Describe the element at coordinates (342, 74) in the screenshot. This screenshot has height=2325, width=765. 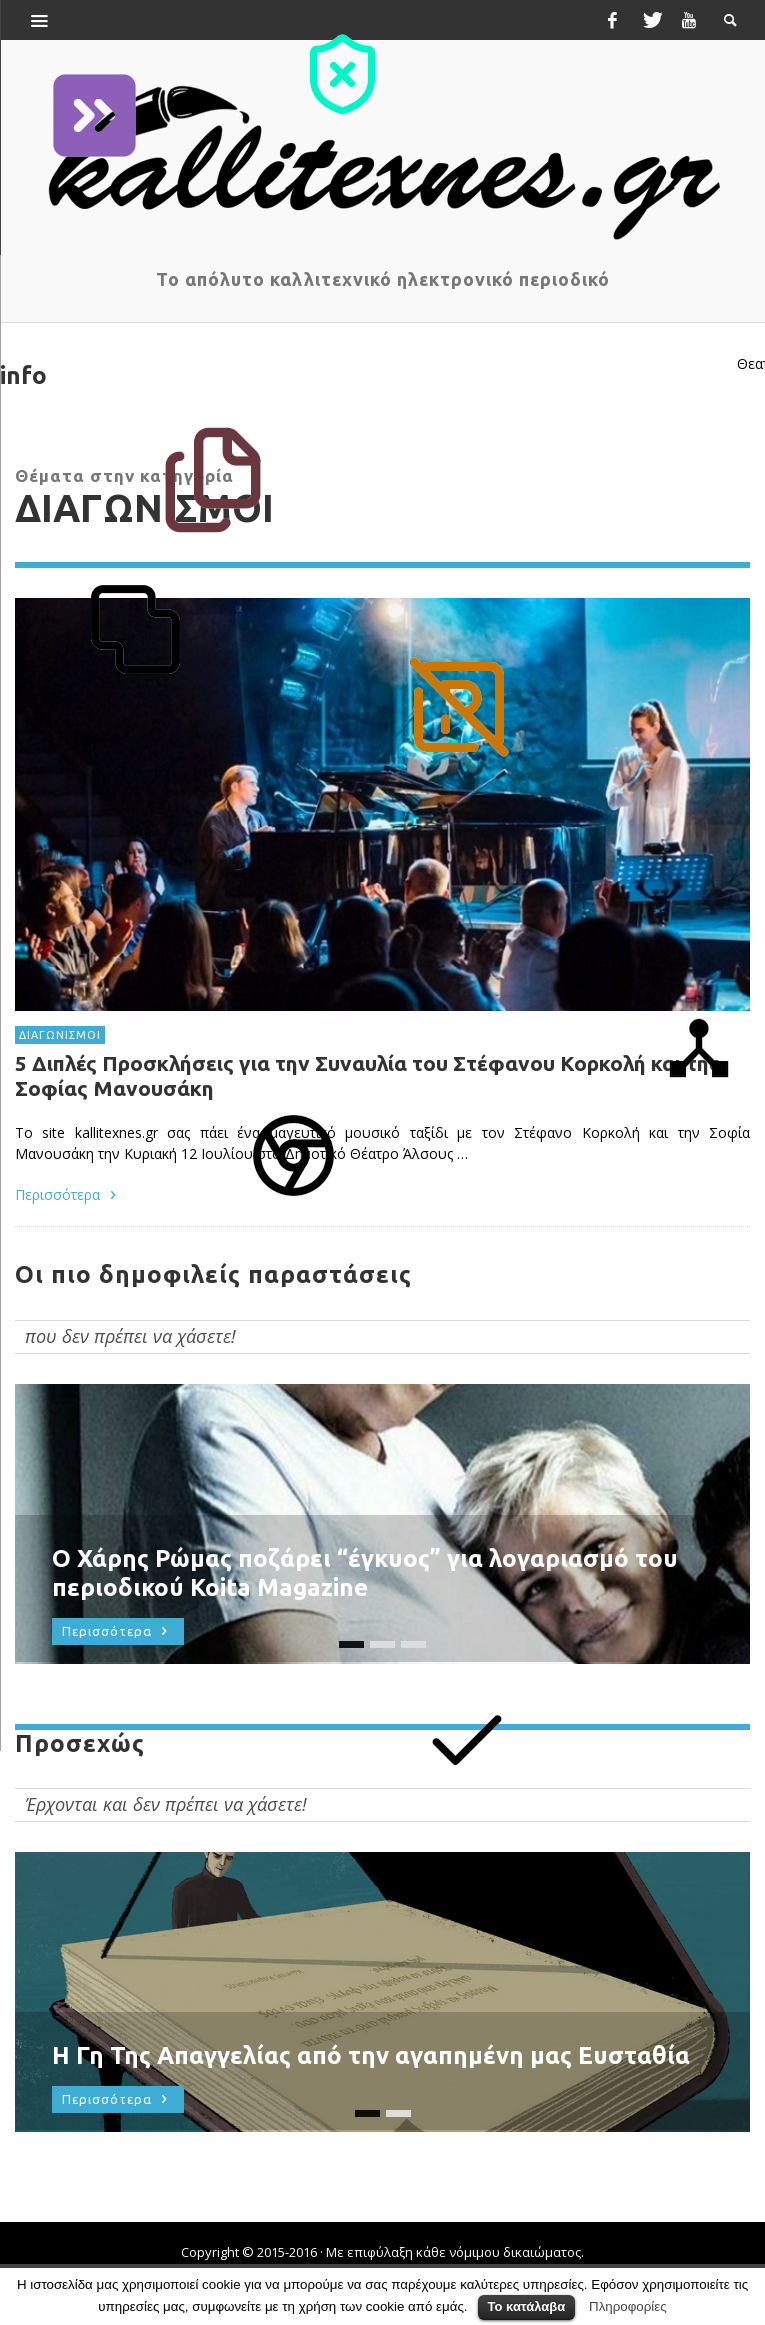
I see `security protection disabled or off` at that location.